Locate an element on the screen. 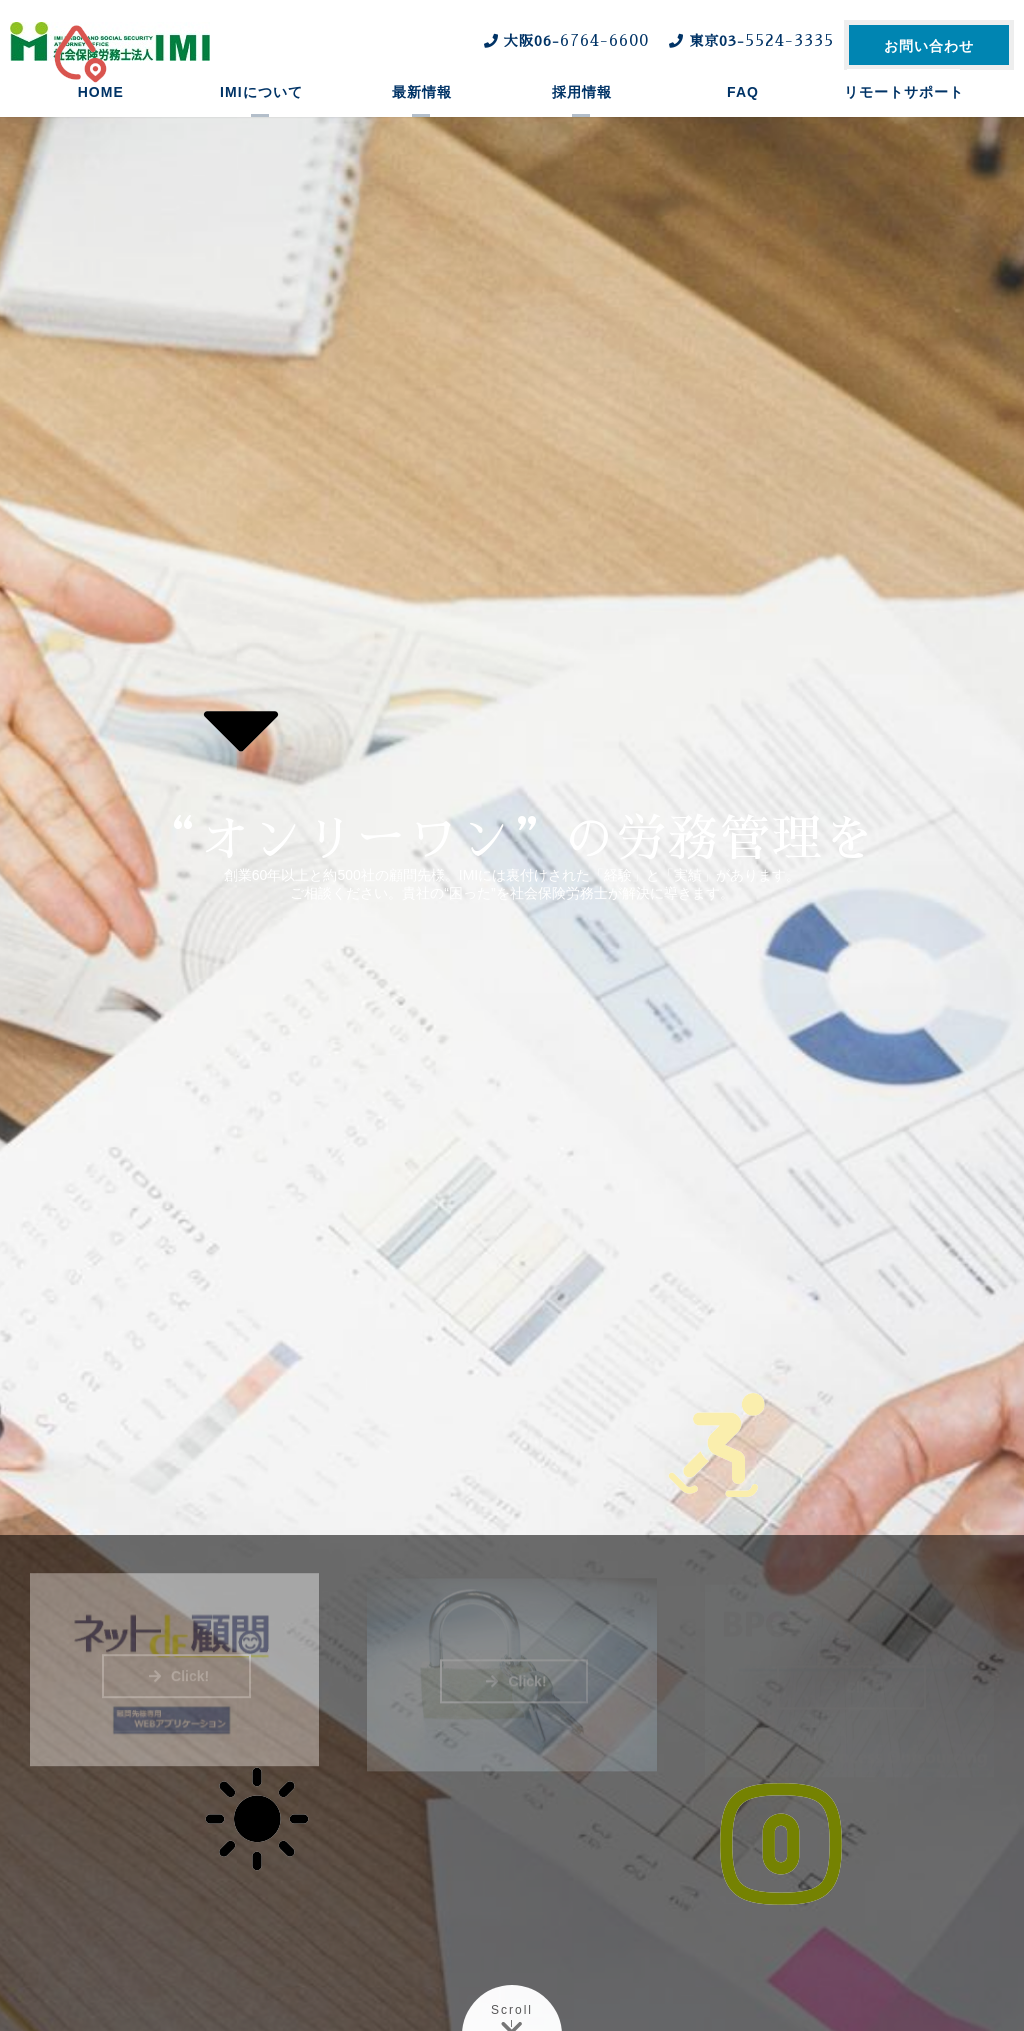 Image resolution: width=1024 pixels, height=2031 pixels. represents the letter "o" in a menu or keyboard interface is located at coordinates (781, 1844).